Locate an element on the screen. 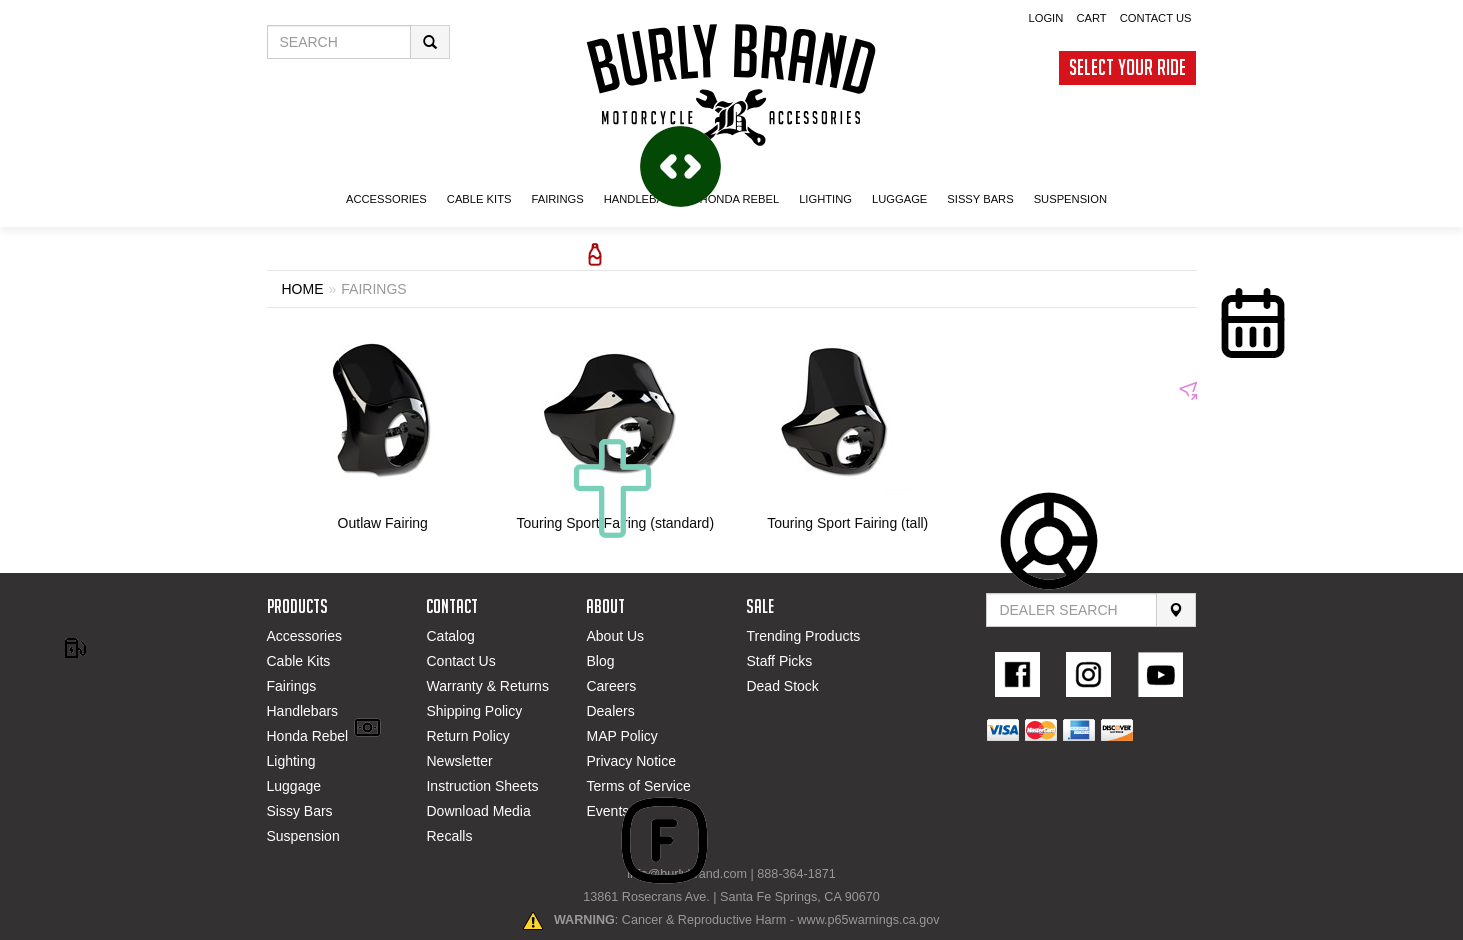 The image size is (1463, 940). open Facebook app or link is located at coordinates (664, 840).